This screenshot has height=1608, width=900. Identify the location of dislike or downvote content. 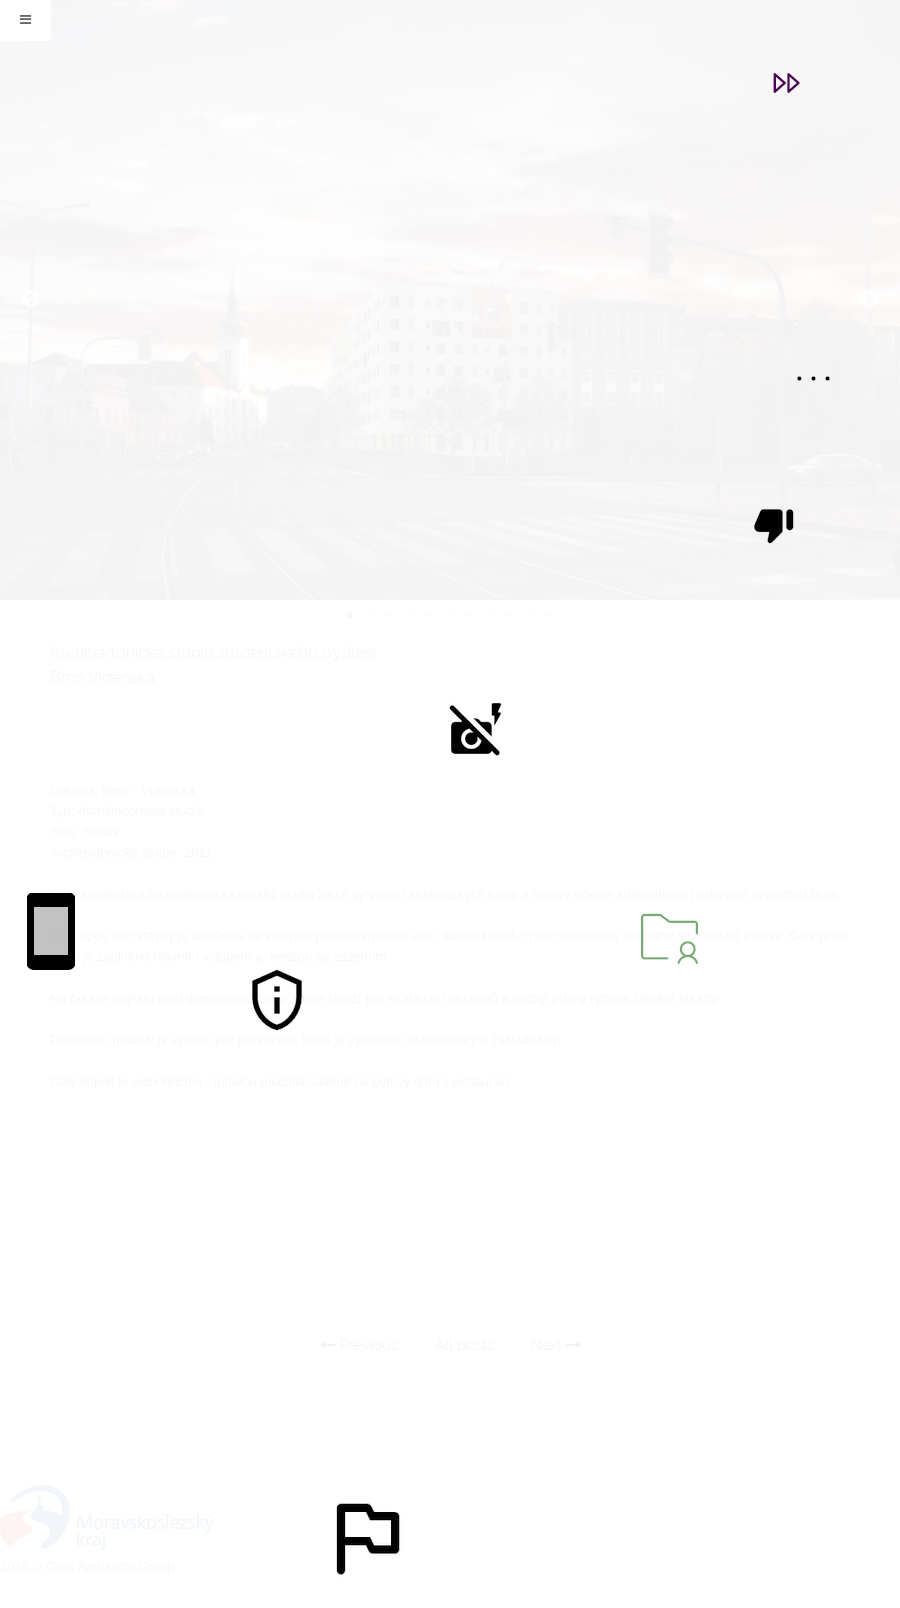
(774, 525).